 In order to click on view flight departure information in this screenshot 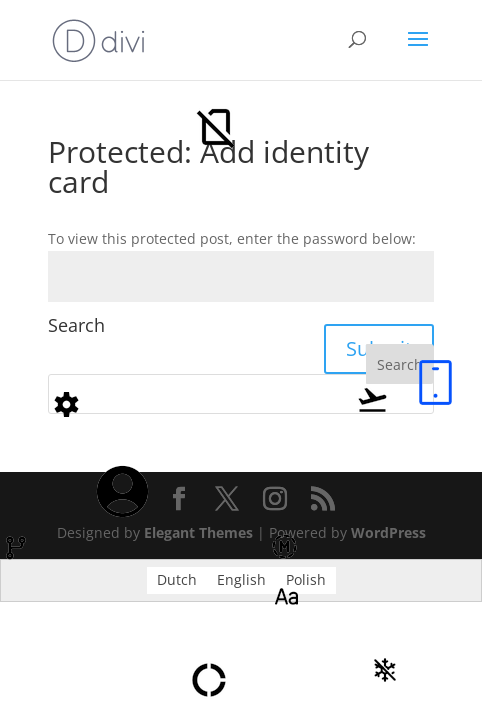, I will do `click(372, 399)`.